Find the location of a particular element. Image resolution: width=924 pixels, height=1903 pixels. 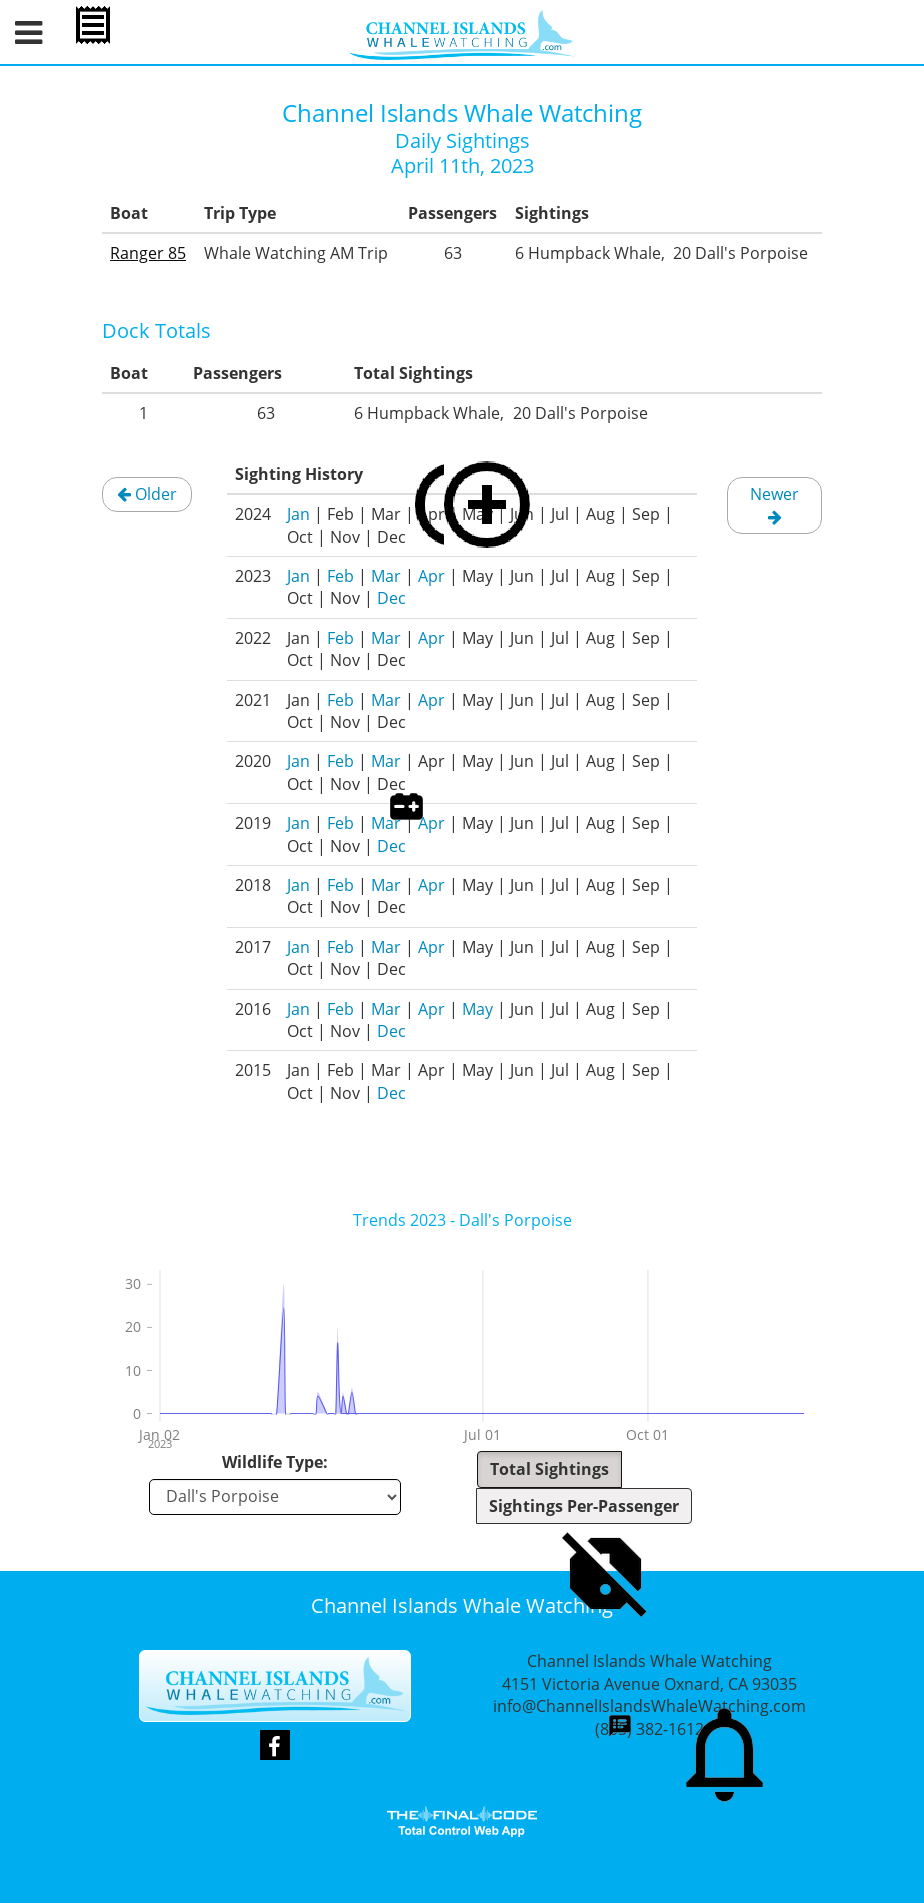

view speaker notes or presentation talking points is located at coordinates (620, 1726).